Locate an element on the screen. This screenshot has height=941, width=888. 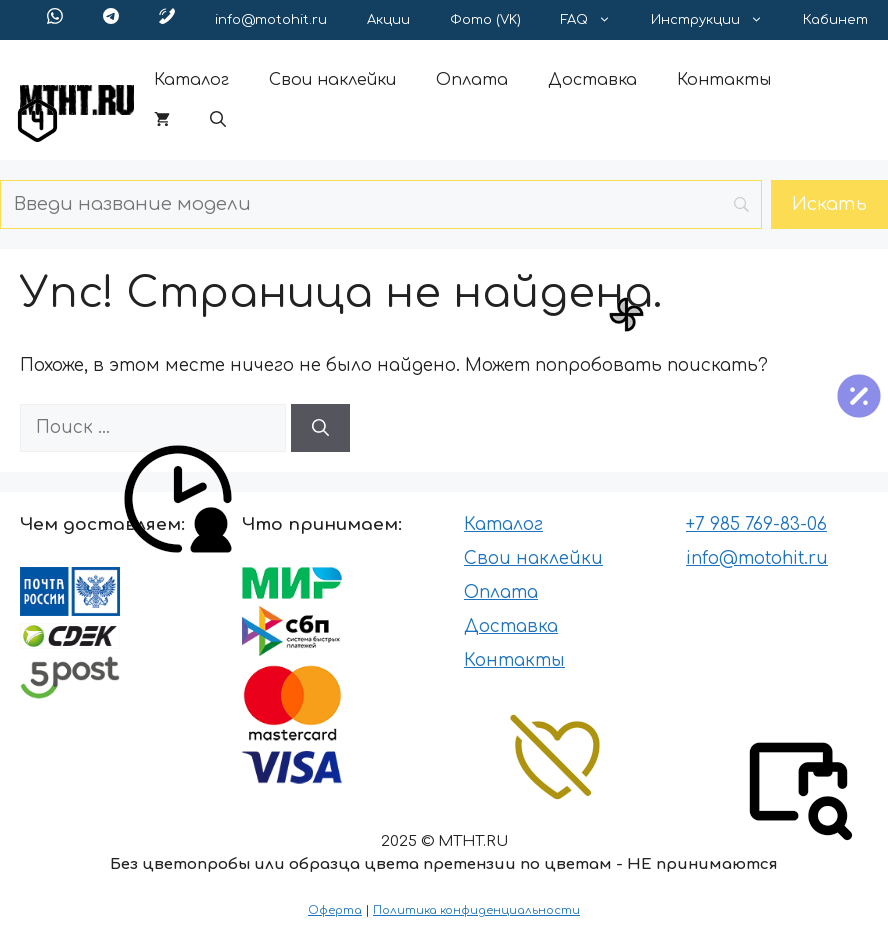
step 4 in a multi-step process is located at coordinates (37, 120).